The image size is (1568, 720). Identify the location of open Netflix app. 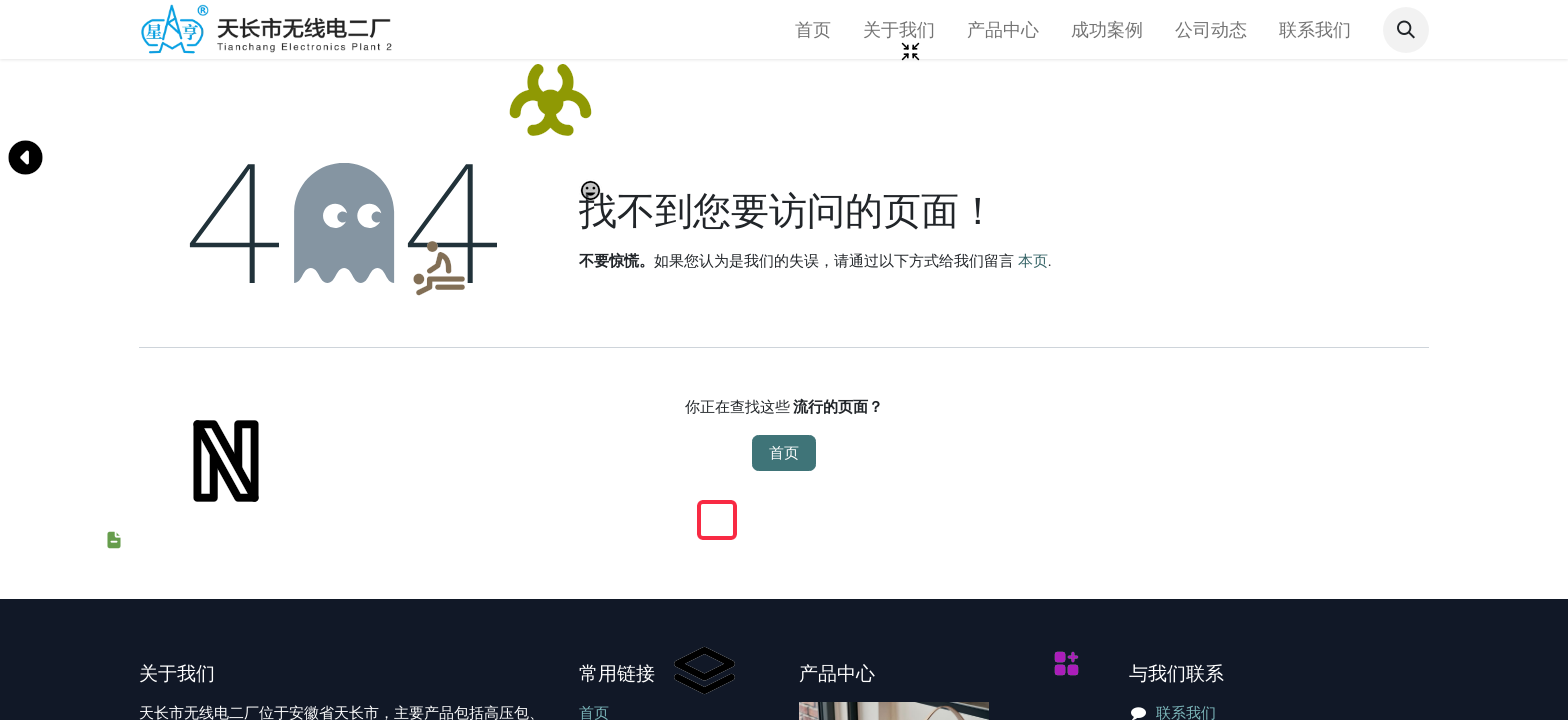
(226, 461).